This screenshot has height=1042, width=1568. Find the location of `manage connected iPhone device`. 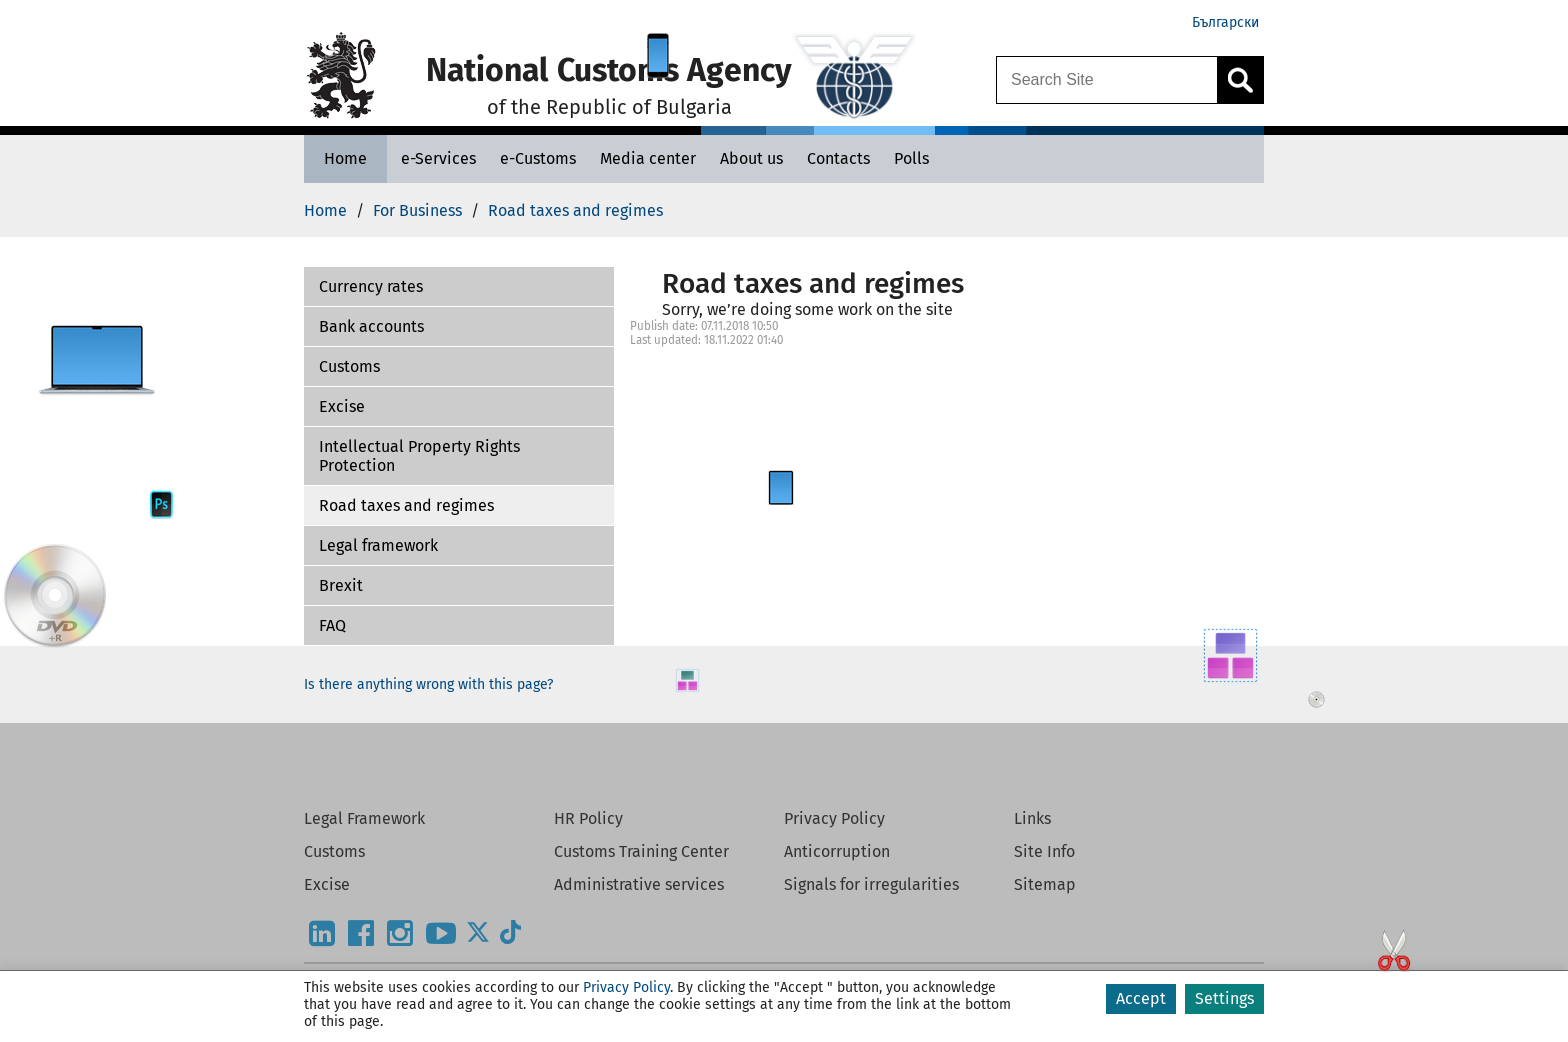

manage connected iPhone device is located at coordinates (658, 56).